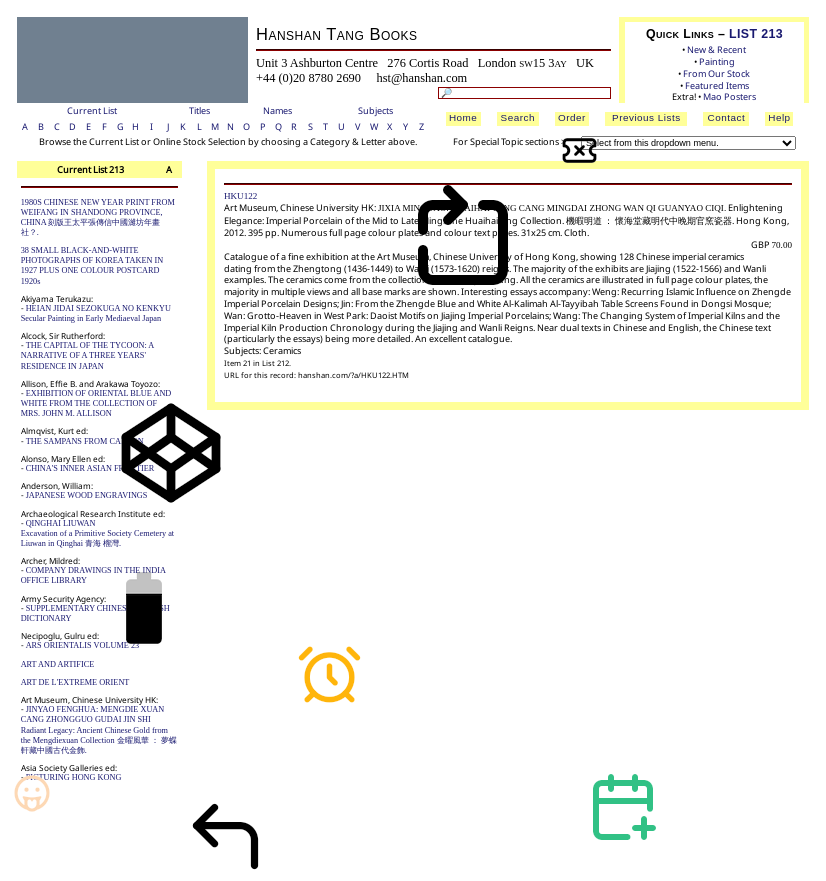 The height and width of the screenshot is (881, 826). What do you see at coordinates (329, 674) in the screenshot?
I see `set or manage alarms` at bounding box center [329, 674].